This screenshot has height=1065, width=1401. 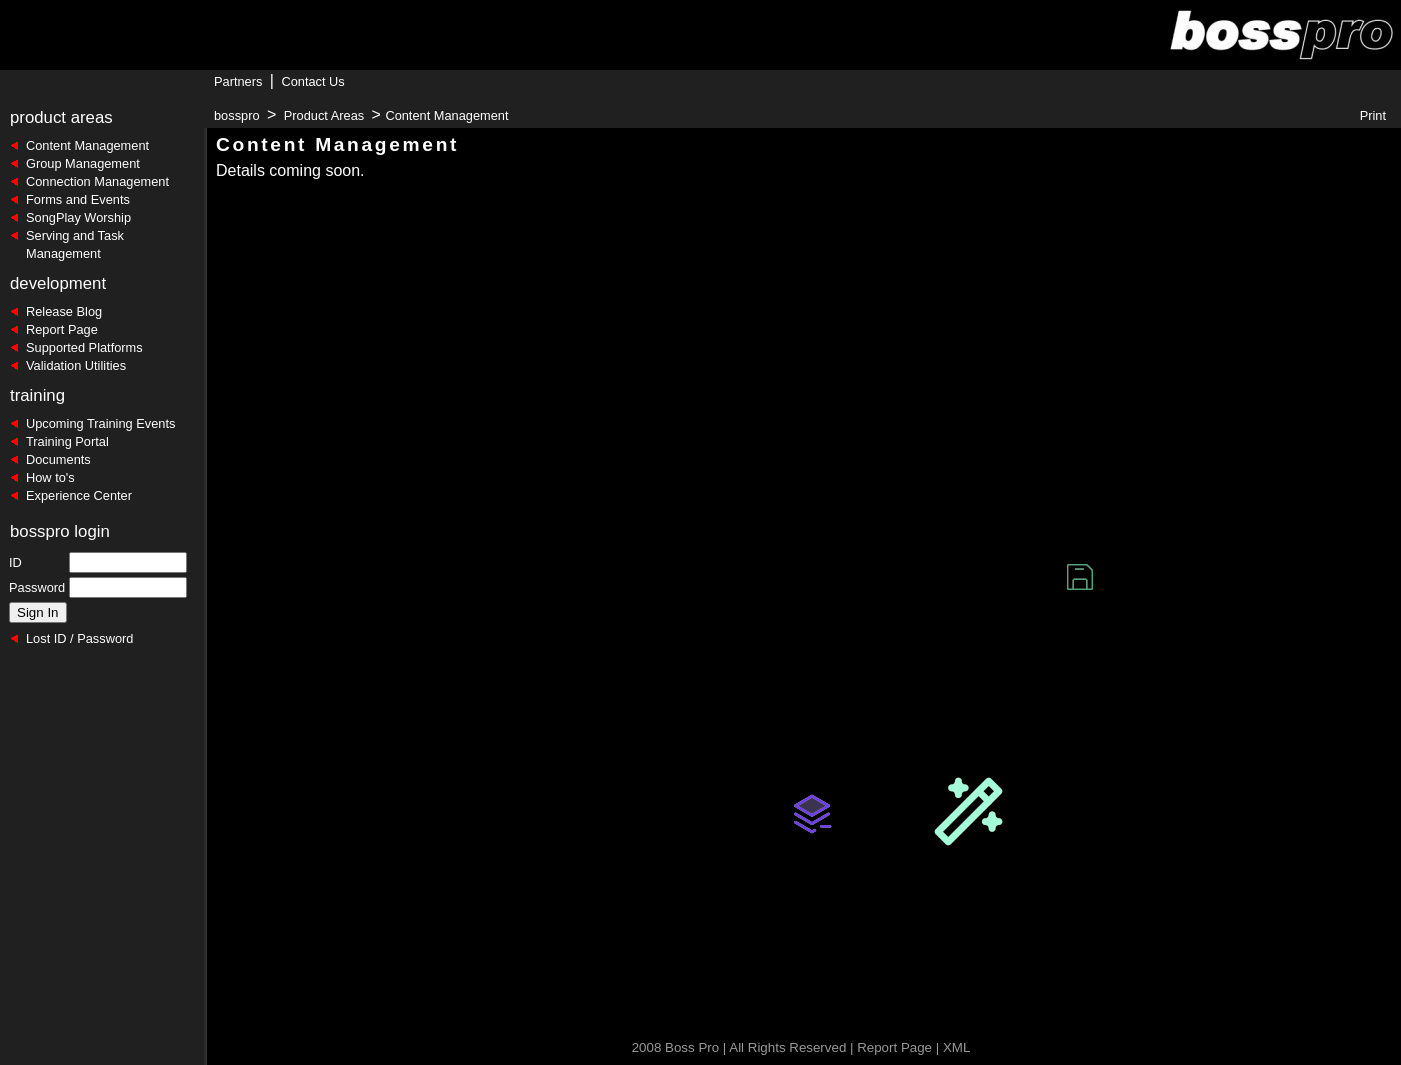 What do you see at coordinates (812, 814) in the screenshot?
I see `remove a layer from the stack` at bounding box center [812, 814].